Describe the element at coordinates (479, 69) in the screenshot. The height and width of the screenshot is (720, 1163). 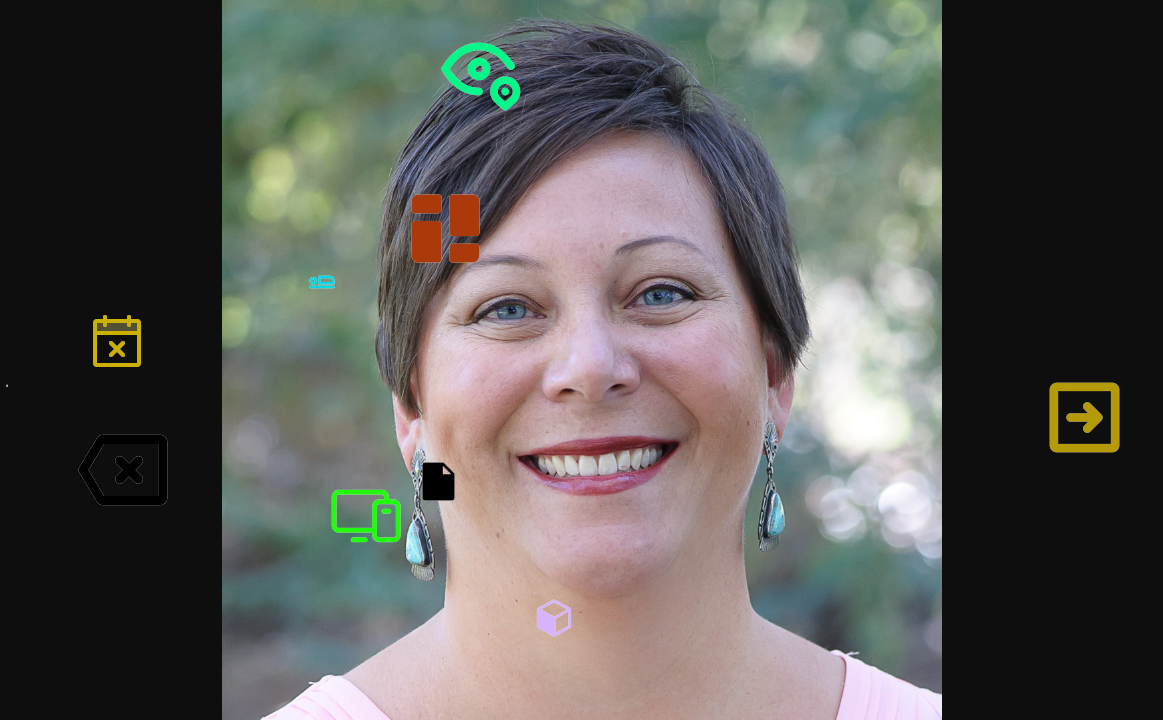
I see `pin a view or save current display` at that location.